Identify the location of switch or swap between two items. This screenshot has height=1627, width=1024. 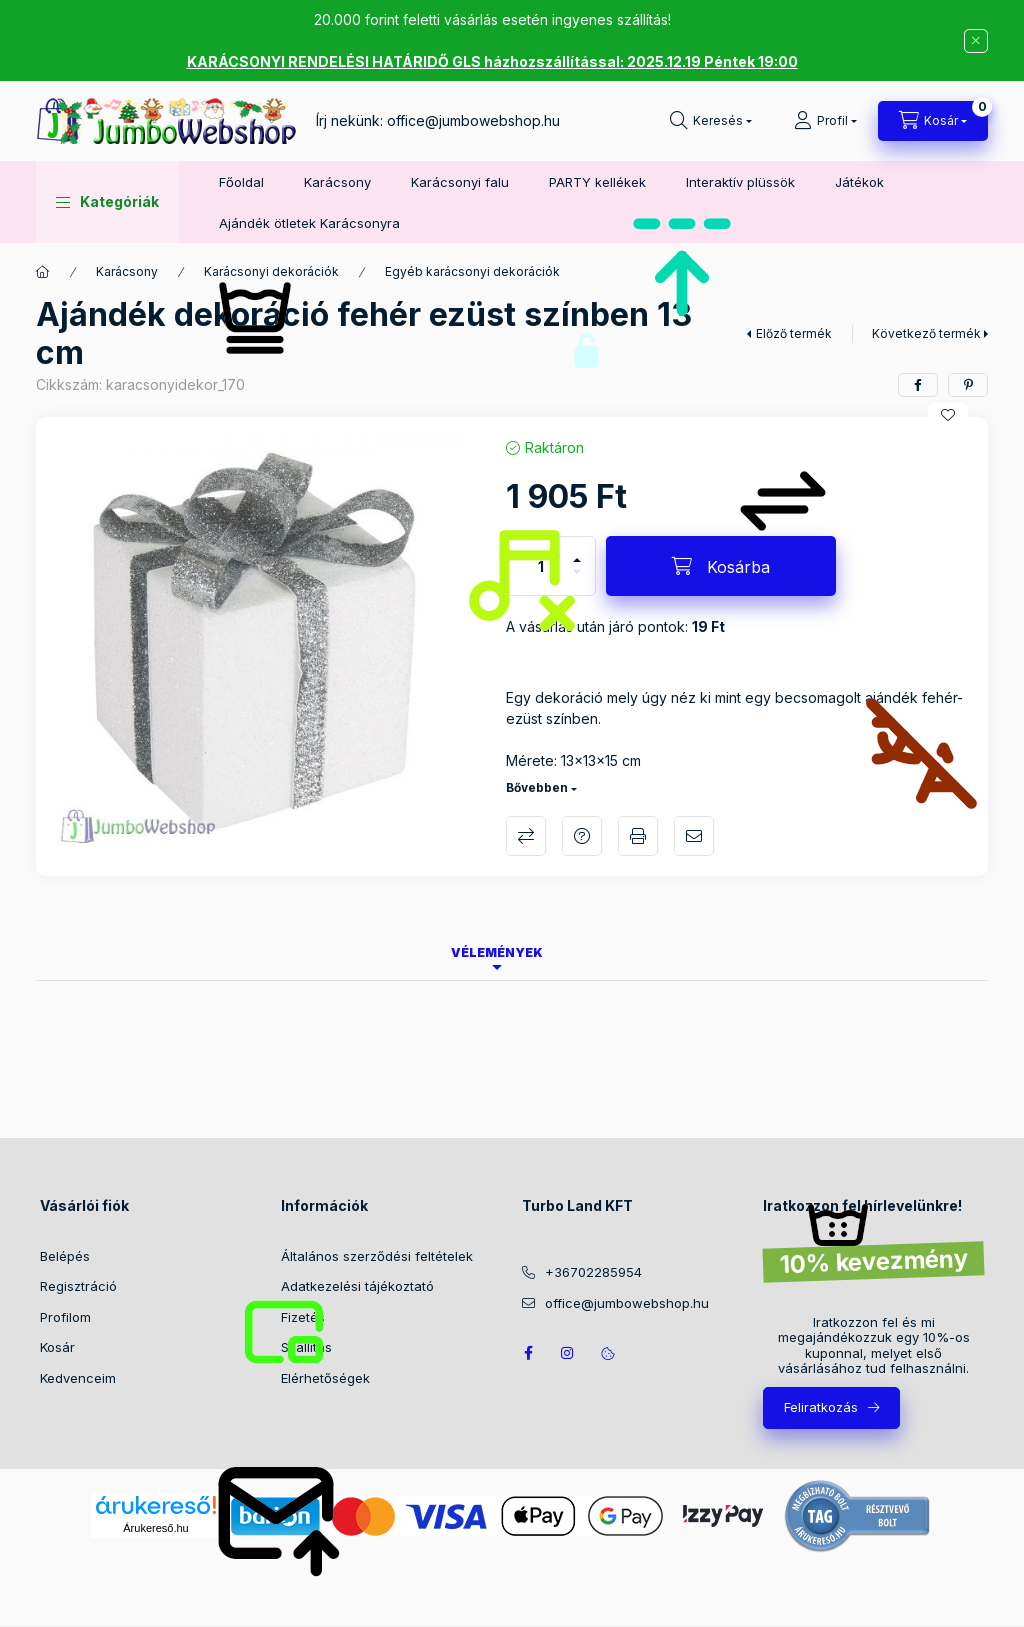
(783, 501).